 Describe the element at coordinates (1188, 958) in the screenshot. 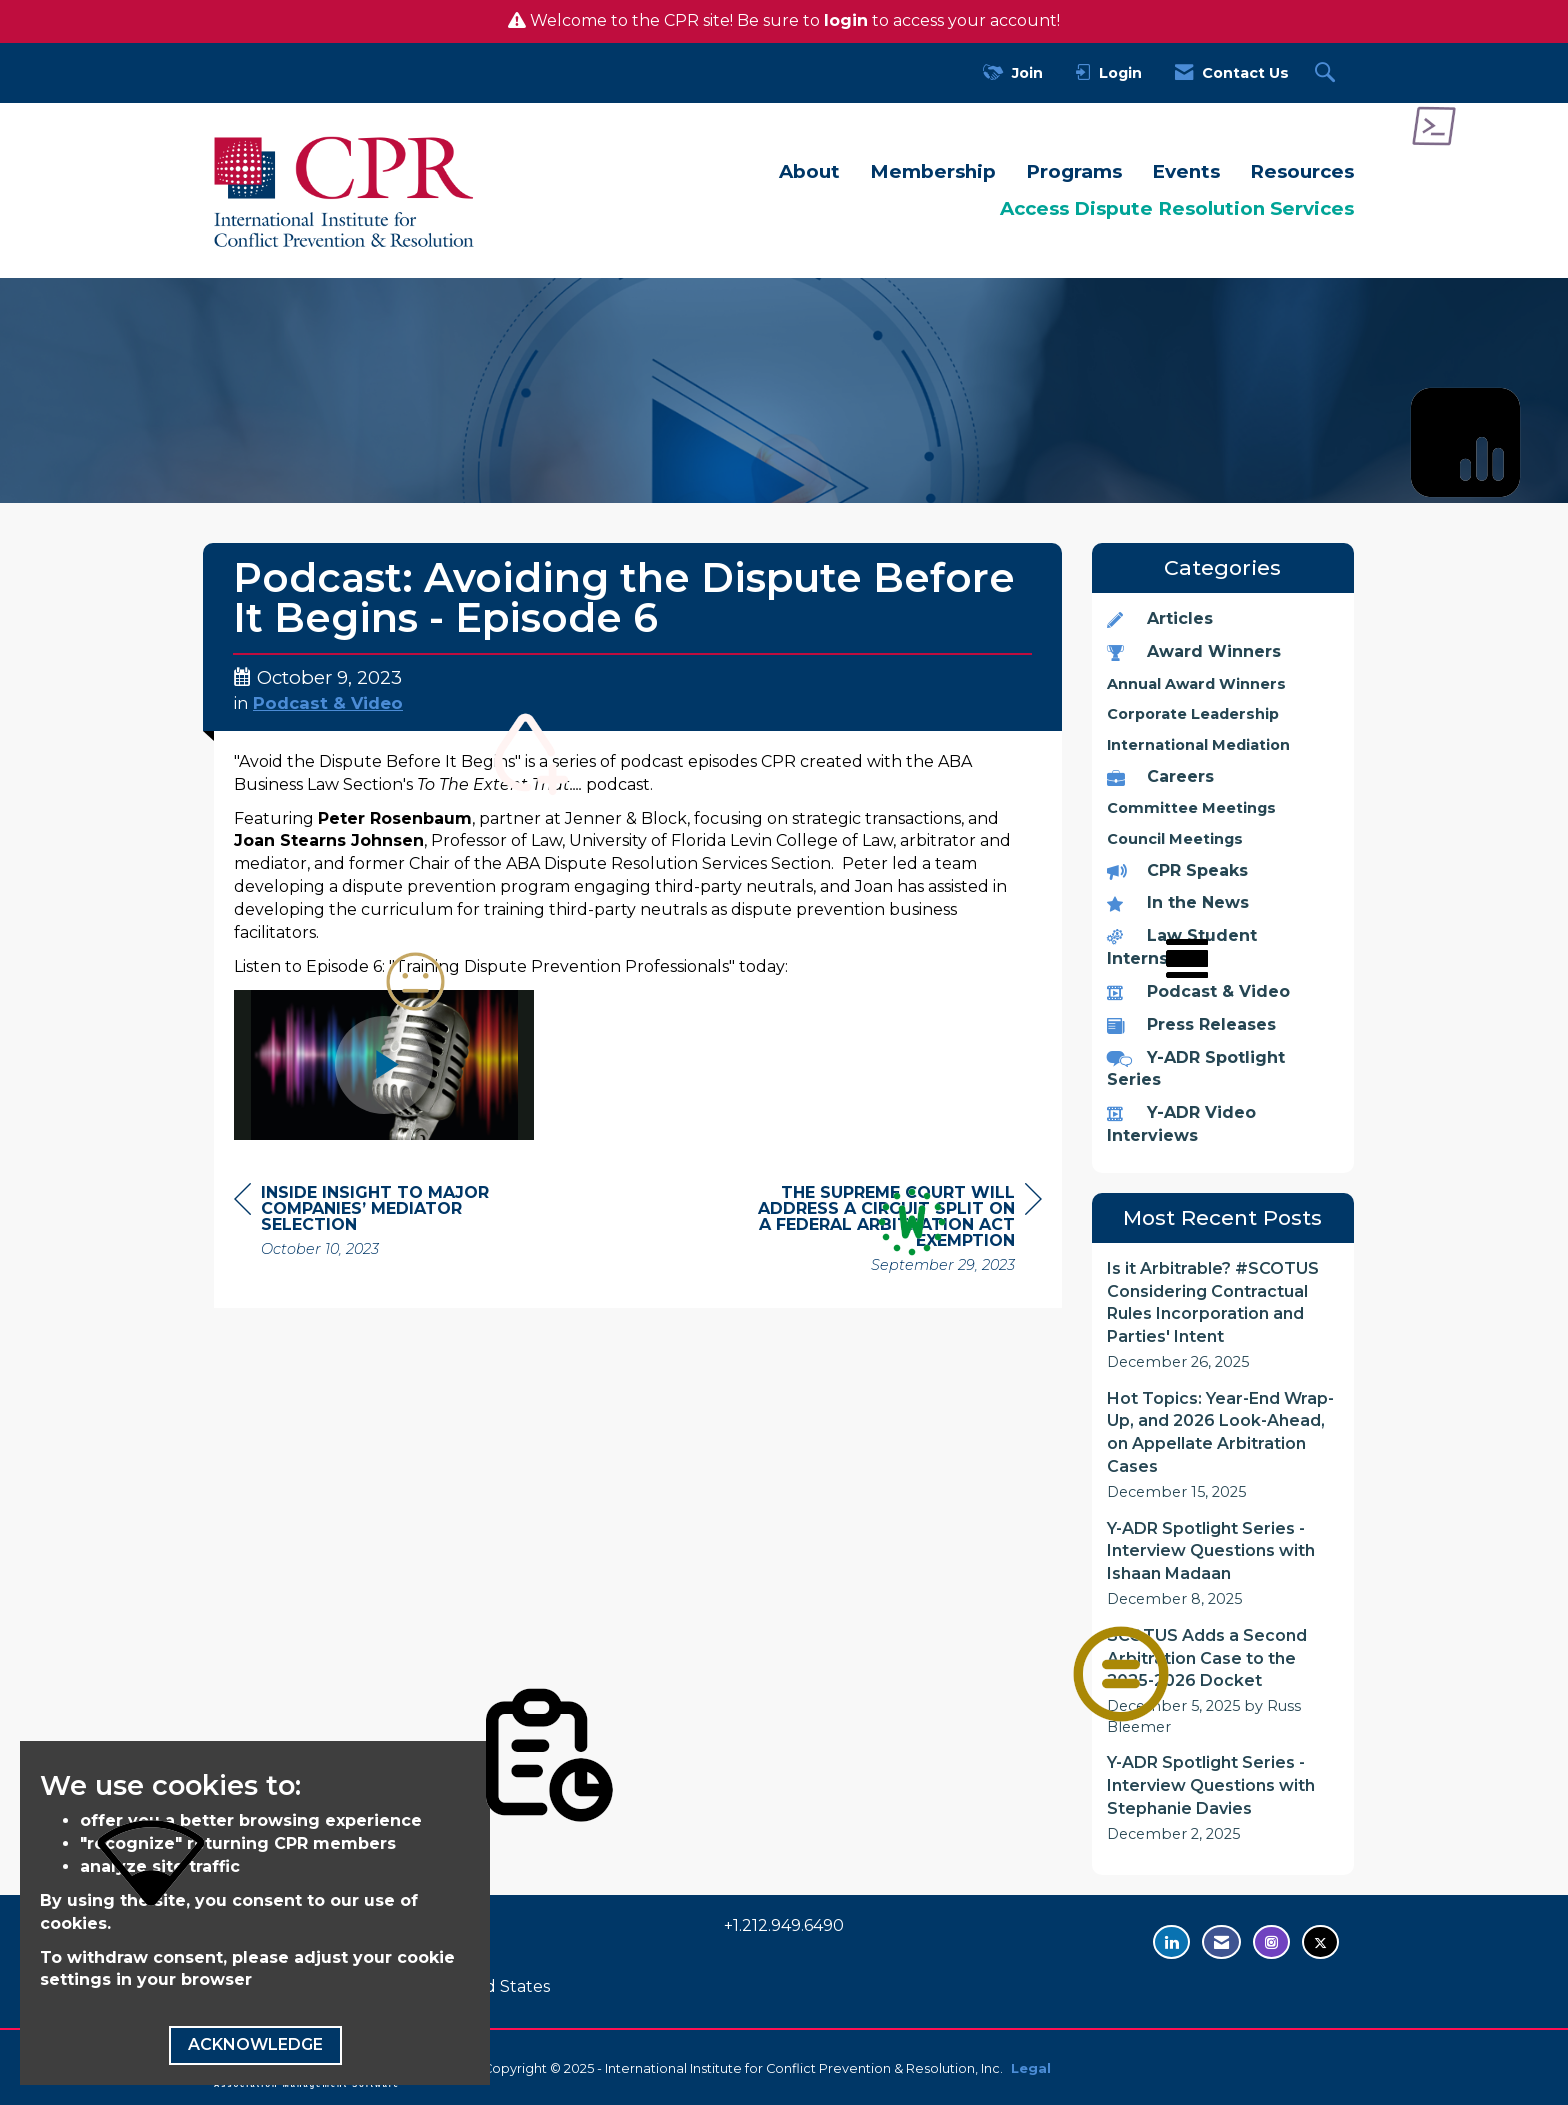

I see `switch to day view in calendar` at that location.